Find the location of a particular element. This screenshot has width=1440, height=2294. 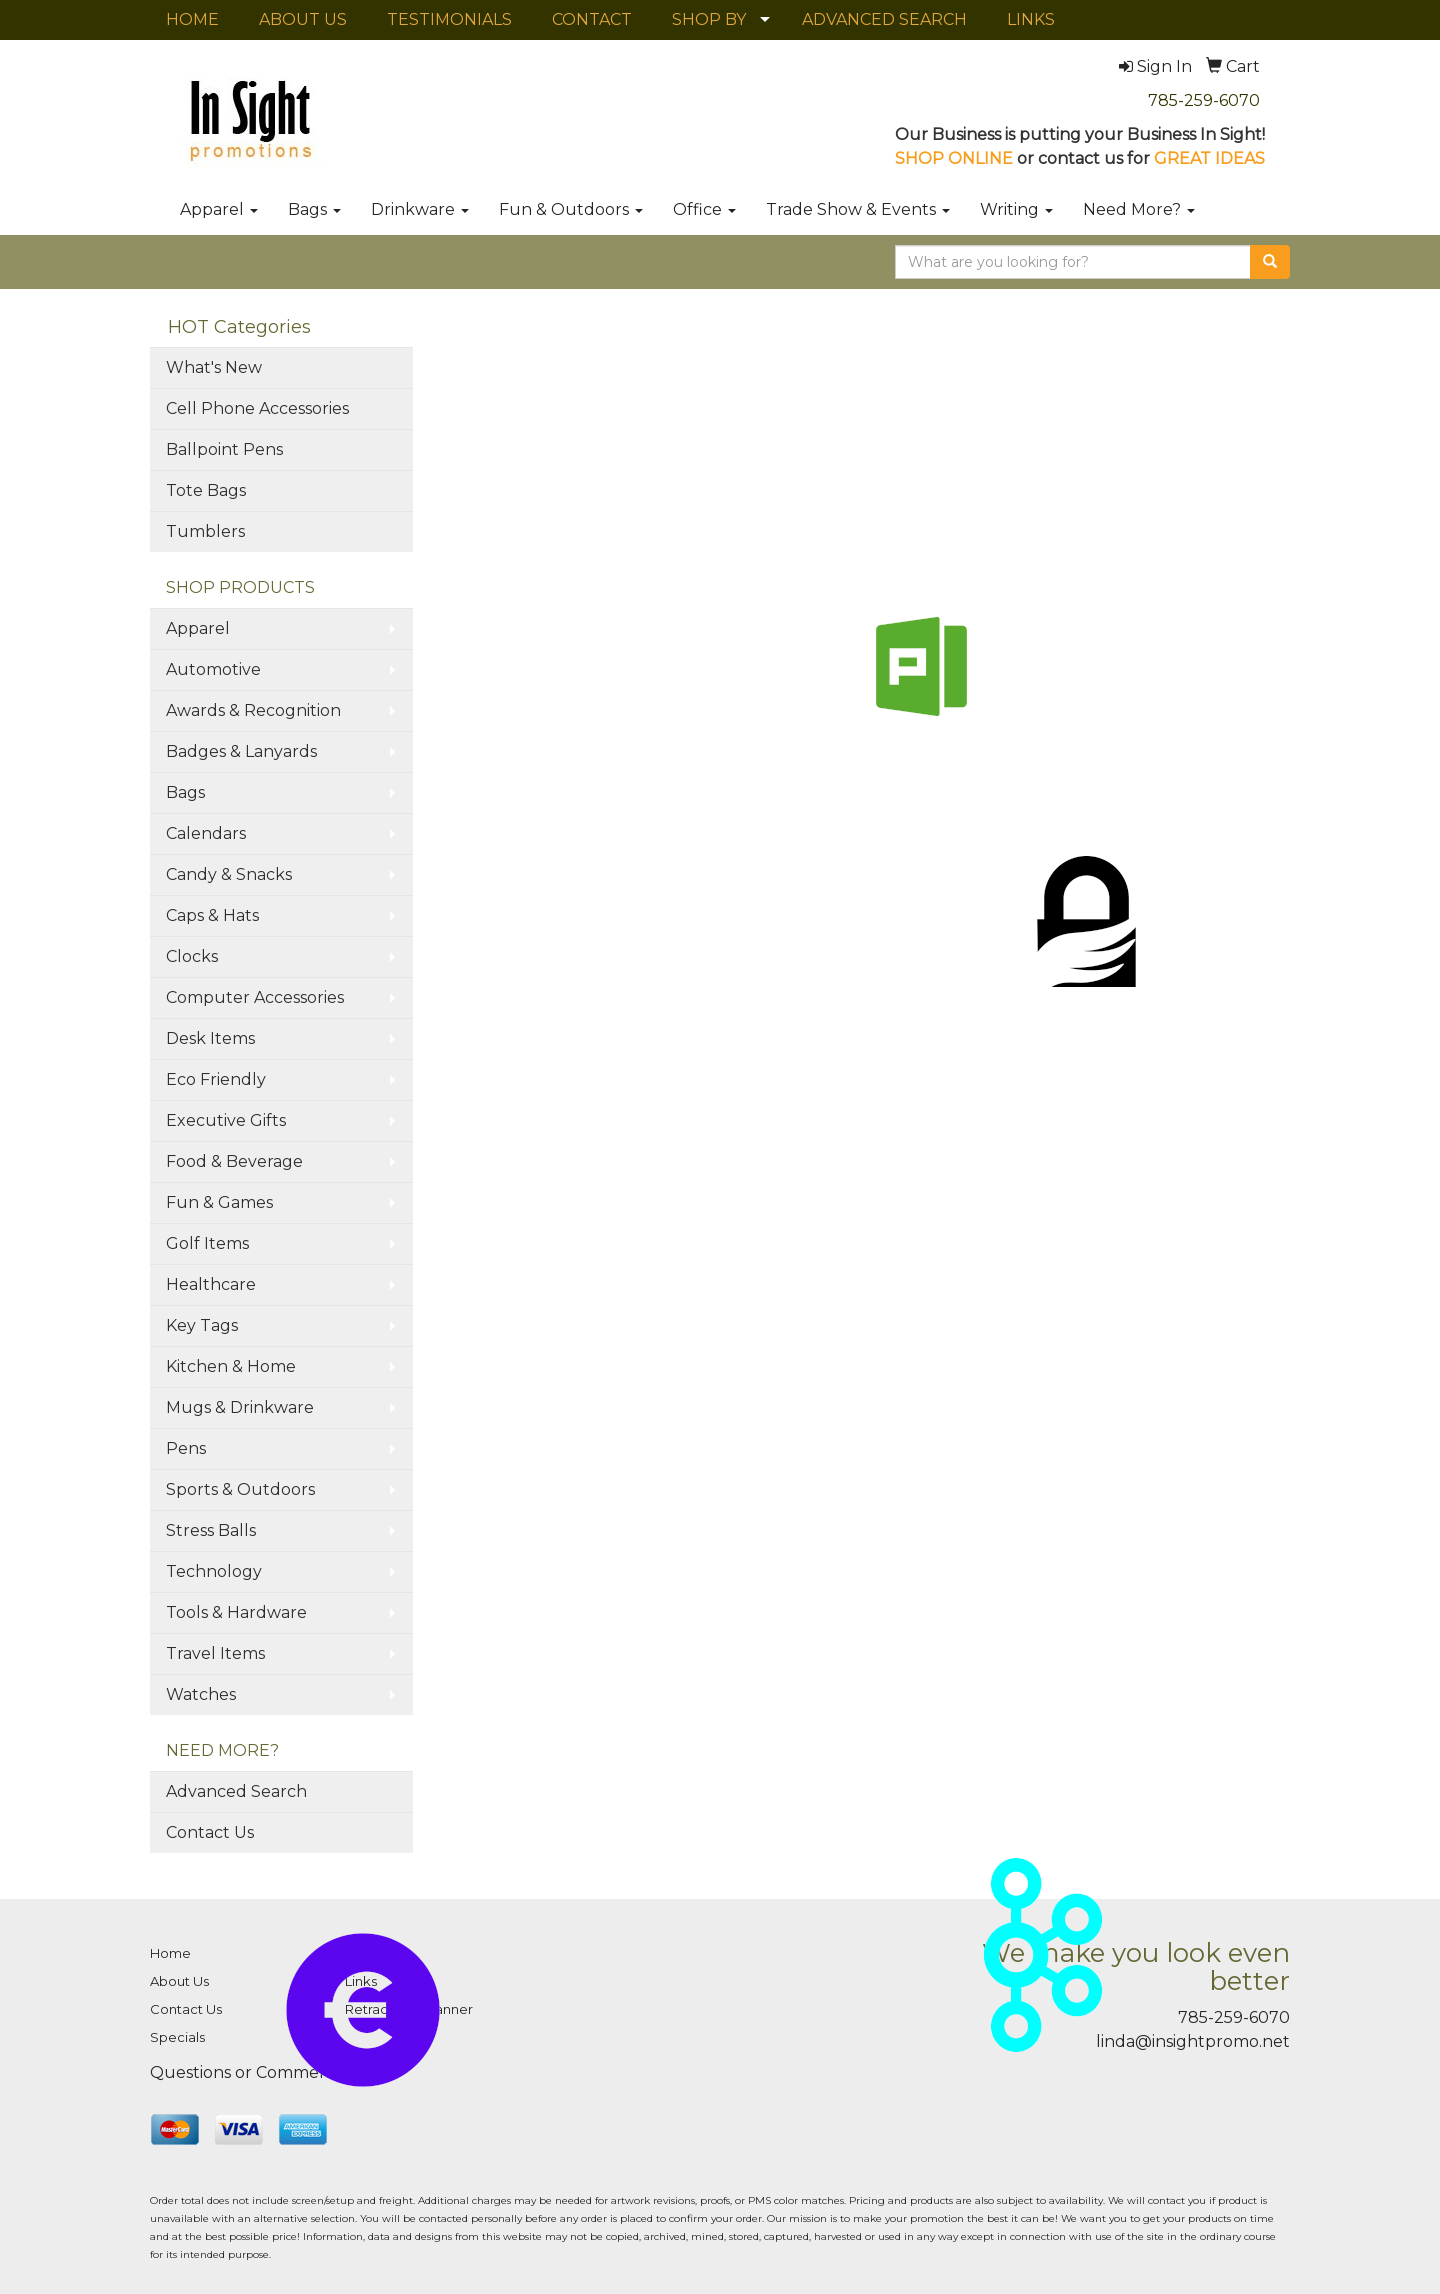

view euro currency or payment options is located at coordinates (363, 2010).